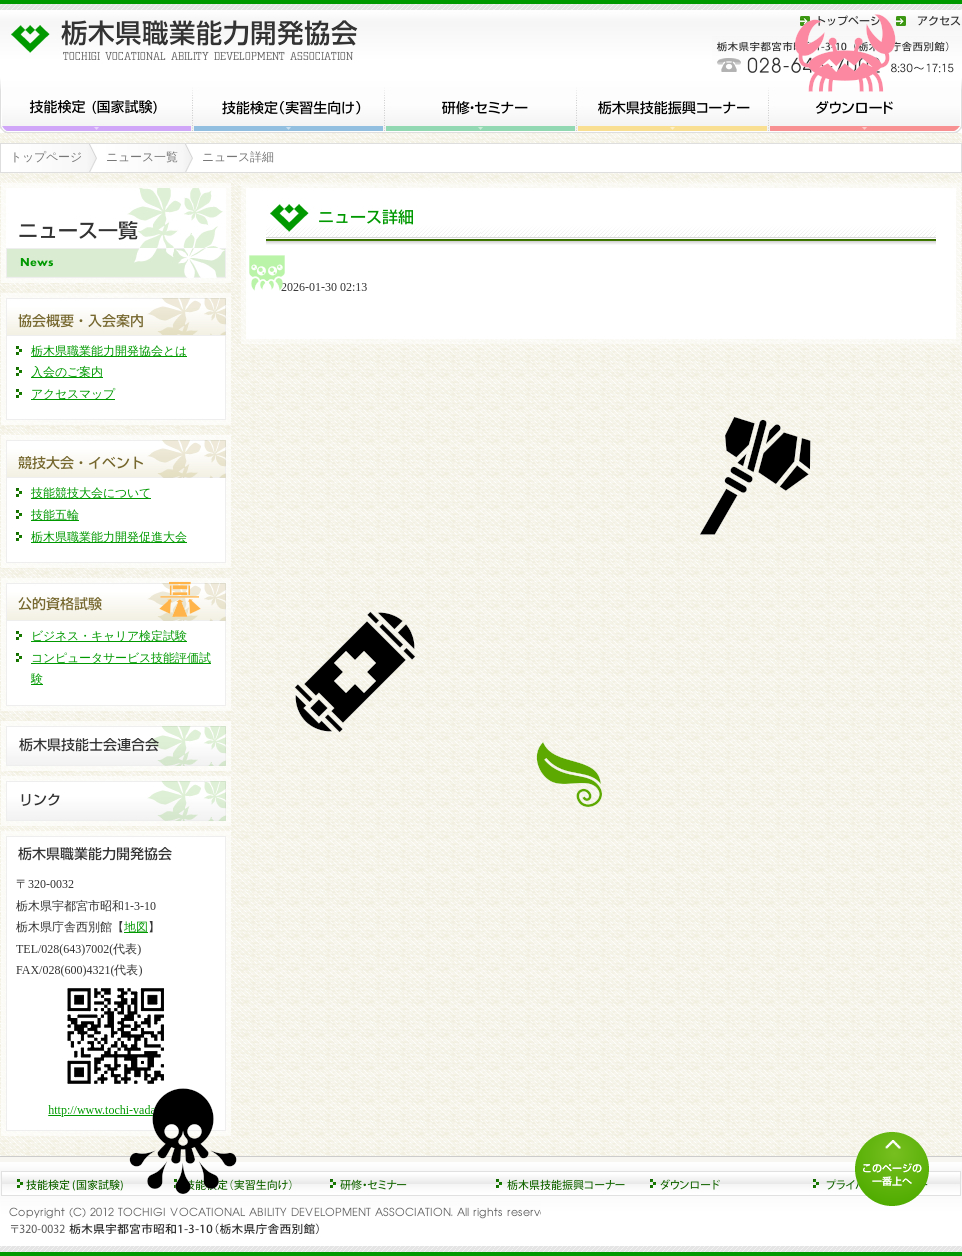 The image size is (962, 1256). What do you see at coordinates (180, 597) in the screenshot?
I see `launch an assault on enemy fortification` at bounding box center [180, 597].